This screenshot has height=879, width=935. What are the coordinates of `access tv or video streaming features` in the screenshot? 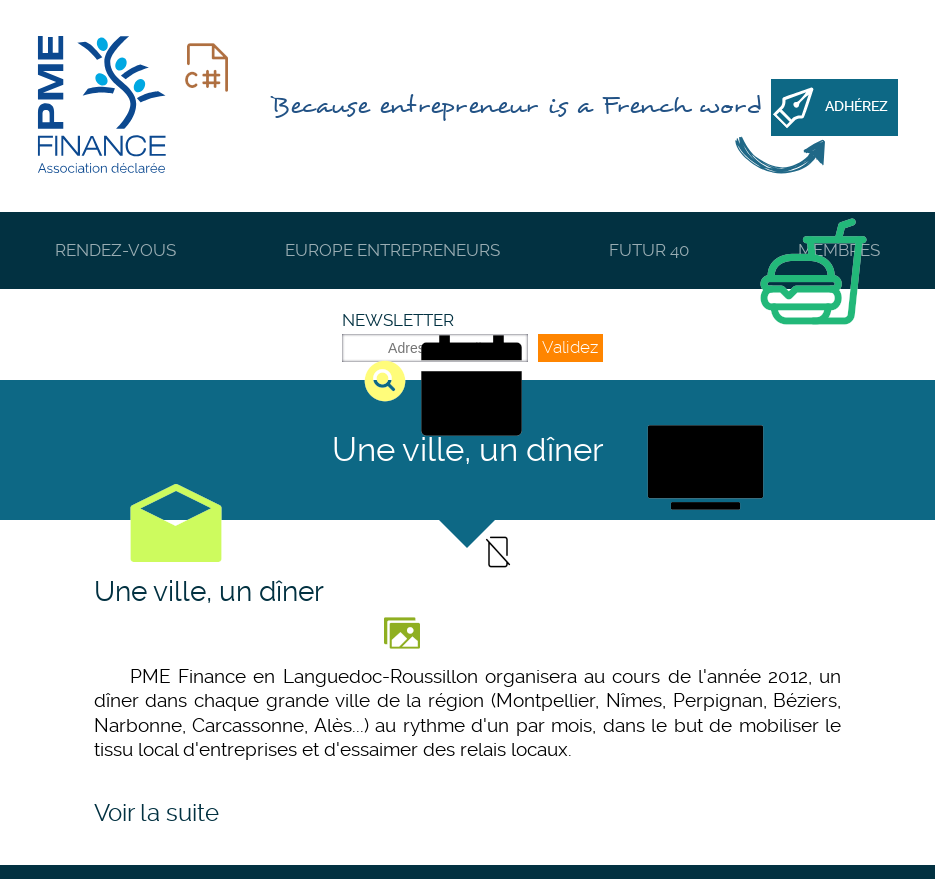 It's located at (705, 467).